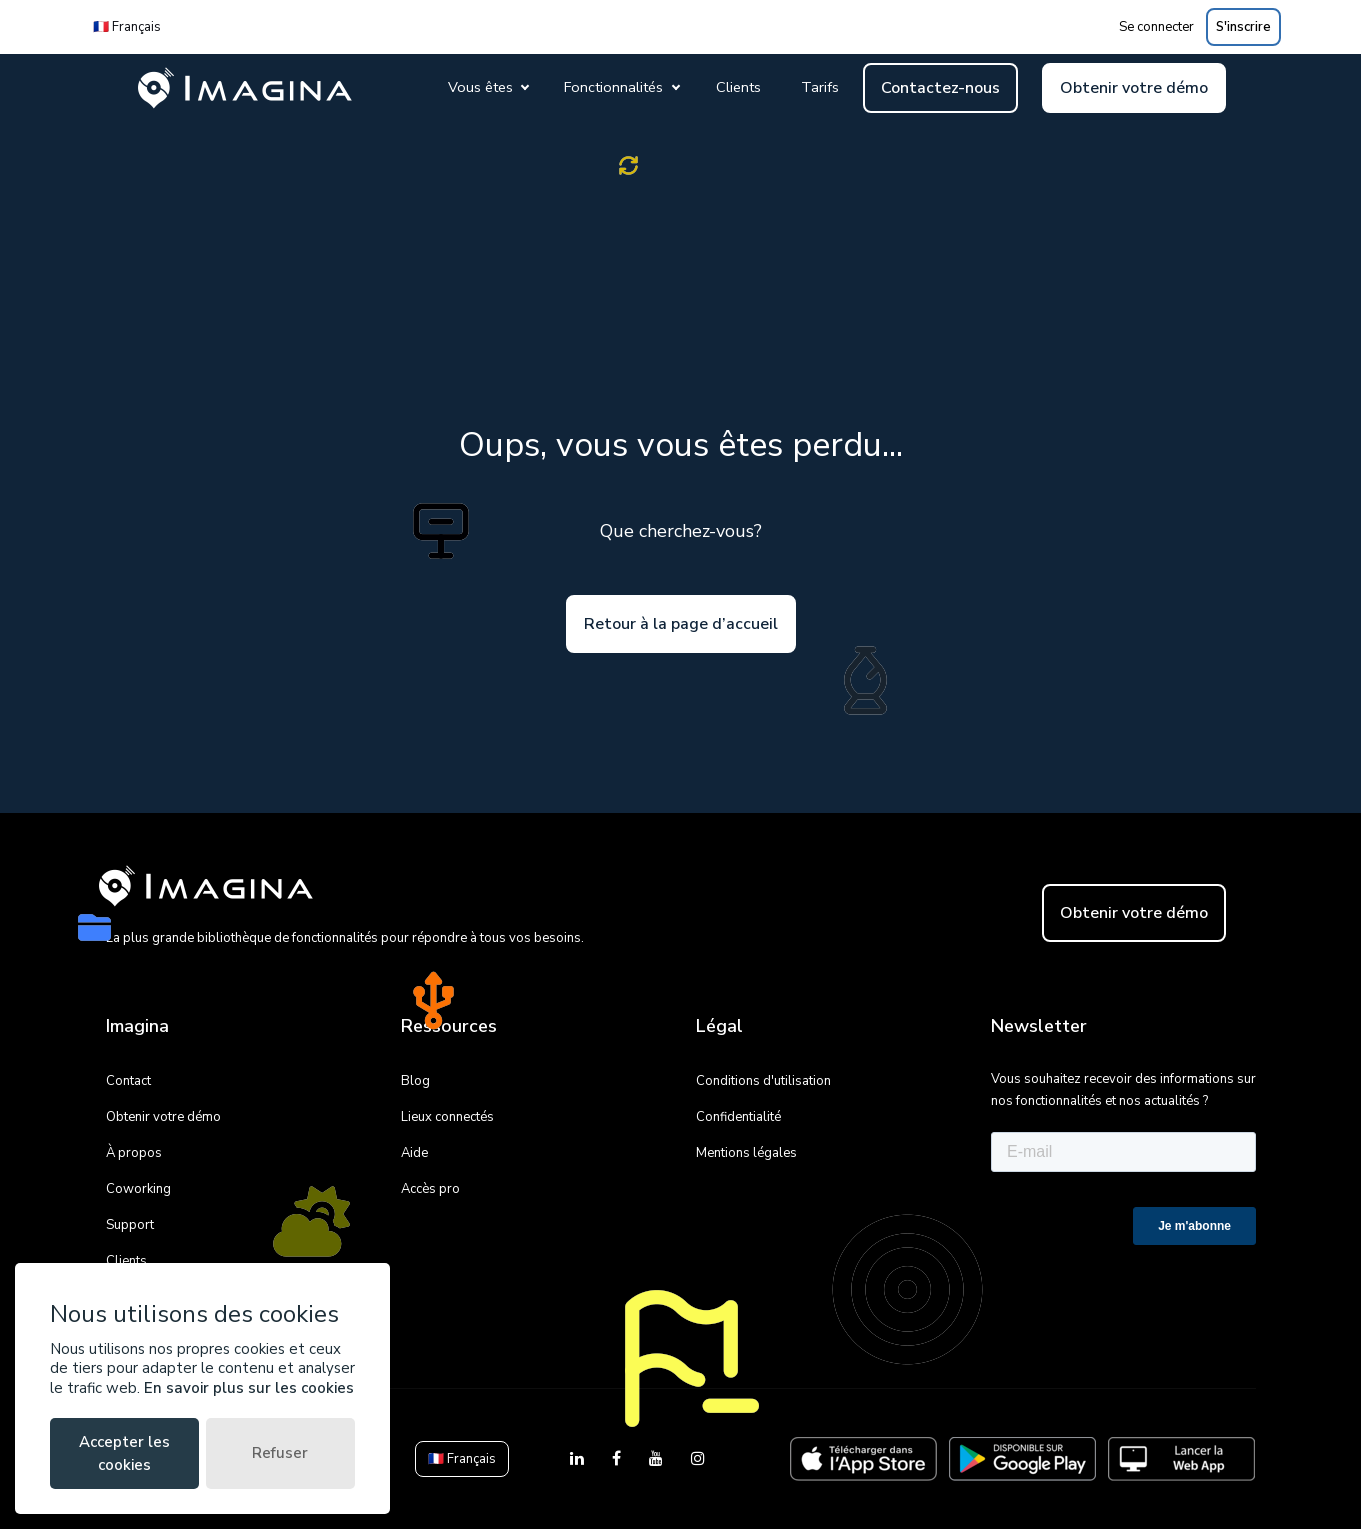 The image size is (1361, 1529). What do you see at coordinates (681, 1356) in the screenshot?
I see `remove a flag or marker` at bounding box center [681, 1356].